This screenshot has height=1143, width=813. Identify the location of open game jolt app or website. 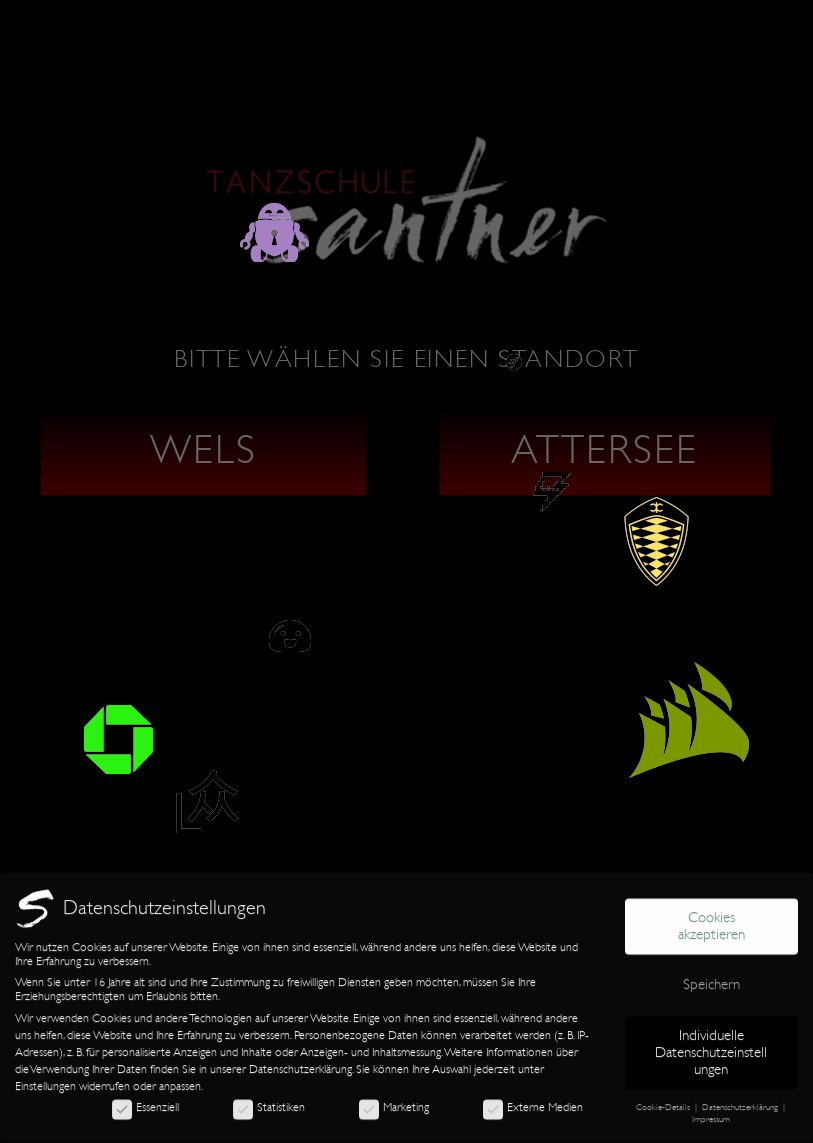
(552, 492).